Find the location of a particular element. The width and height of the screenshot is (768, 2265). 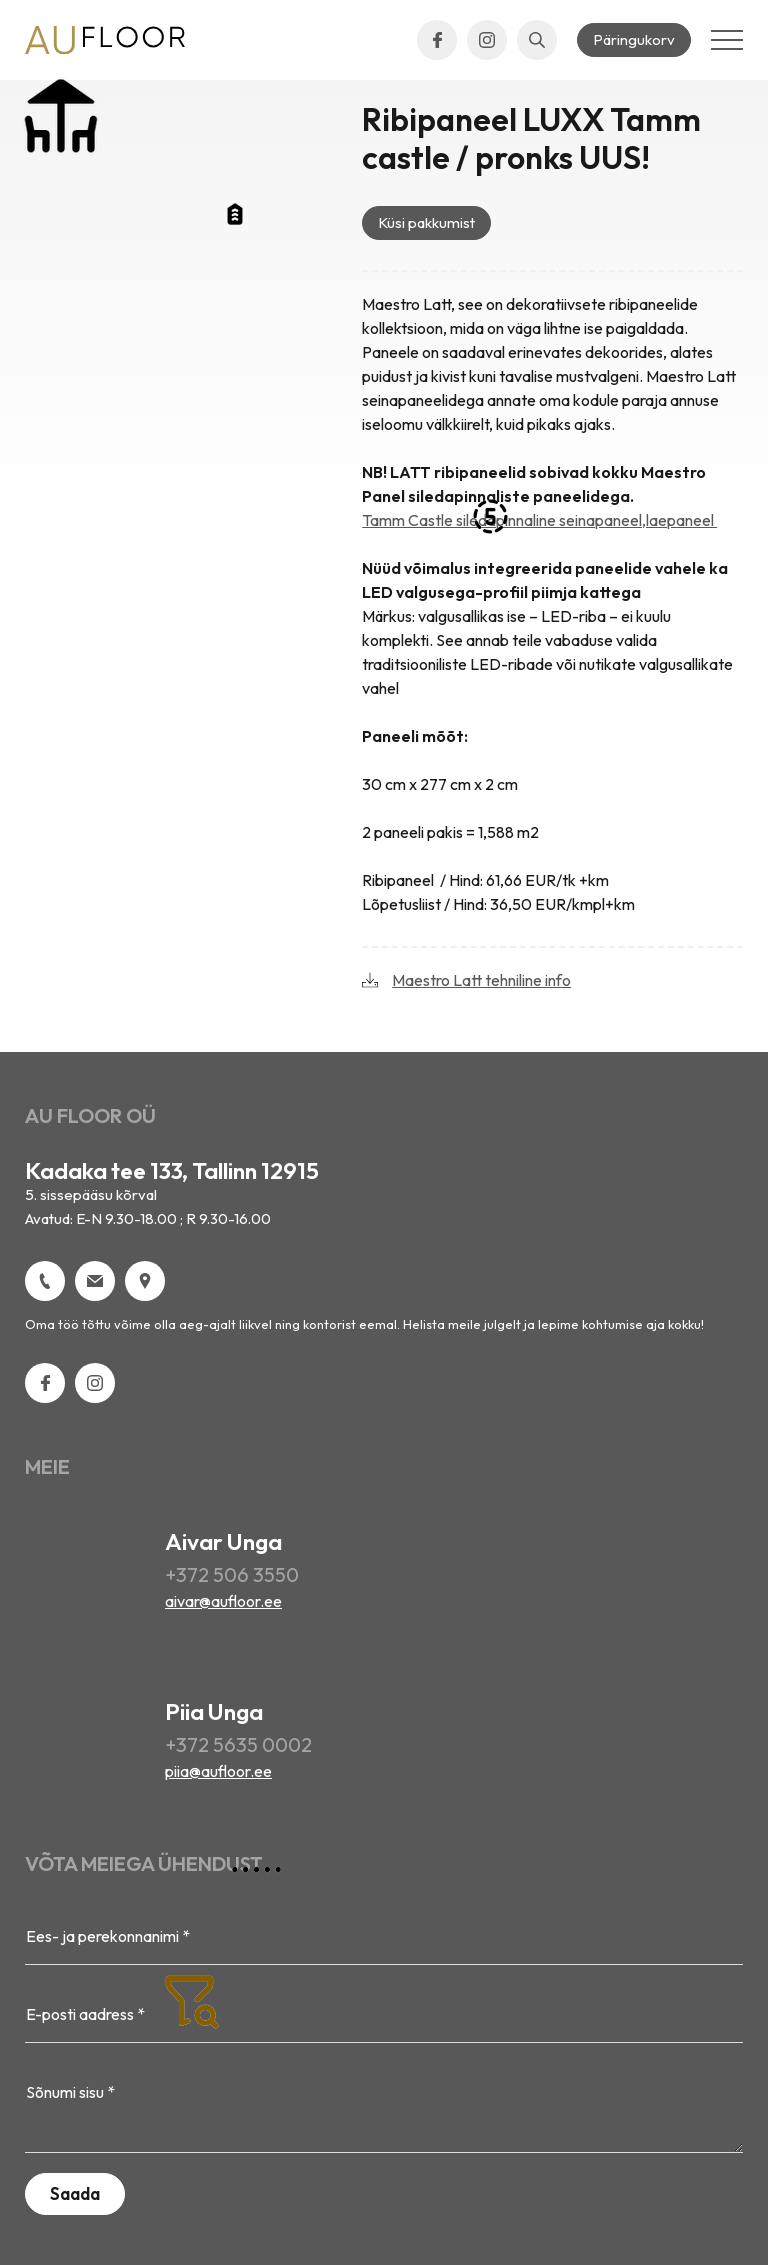

access outdoor or patio settings is located at coordinates (61, 115).